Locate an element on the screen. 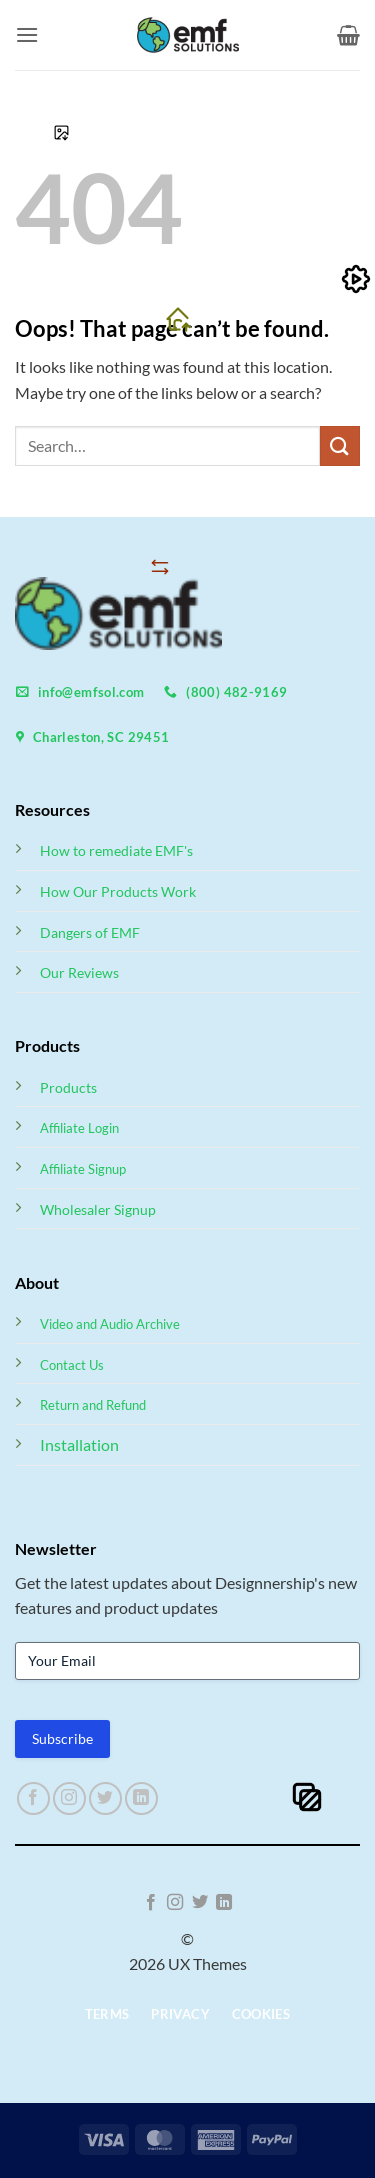 The image size is (375, 2178). configure automation settings is located at coordinates (356, 279).